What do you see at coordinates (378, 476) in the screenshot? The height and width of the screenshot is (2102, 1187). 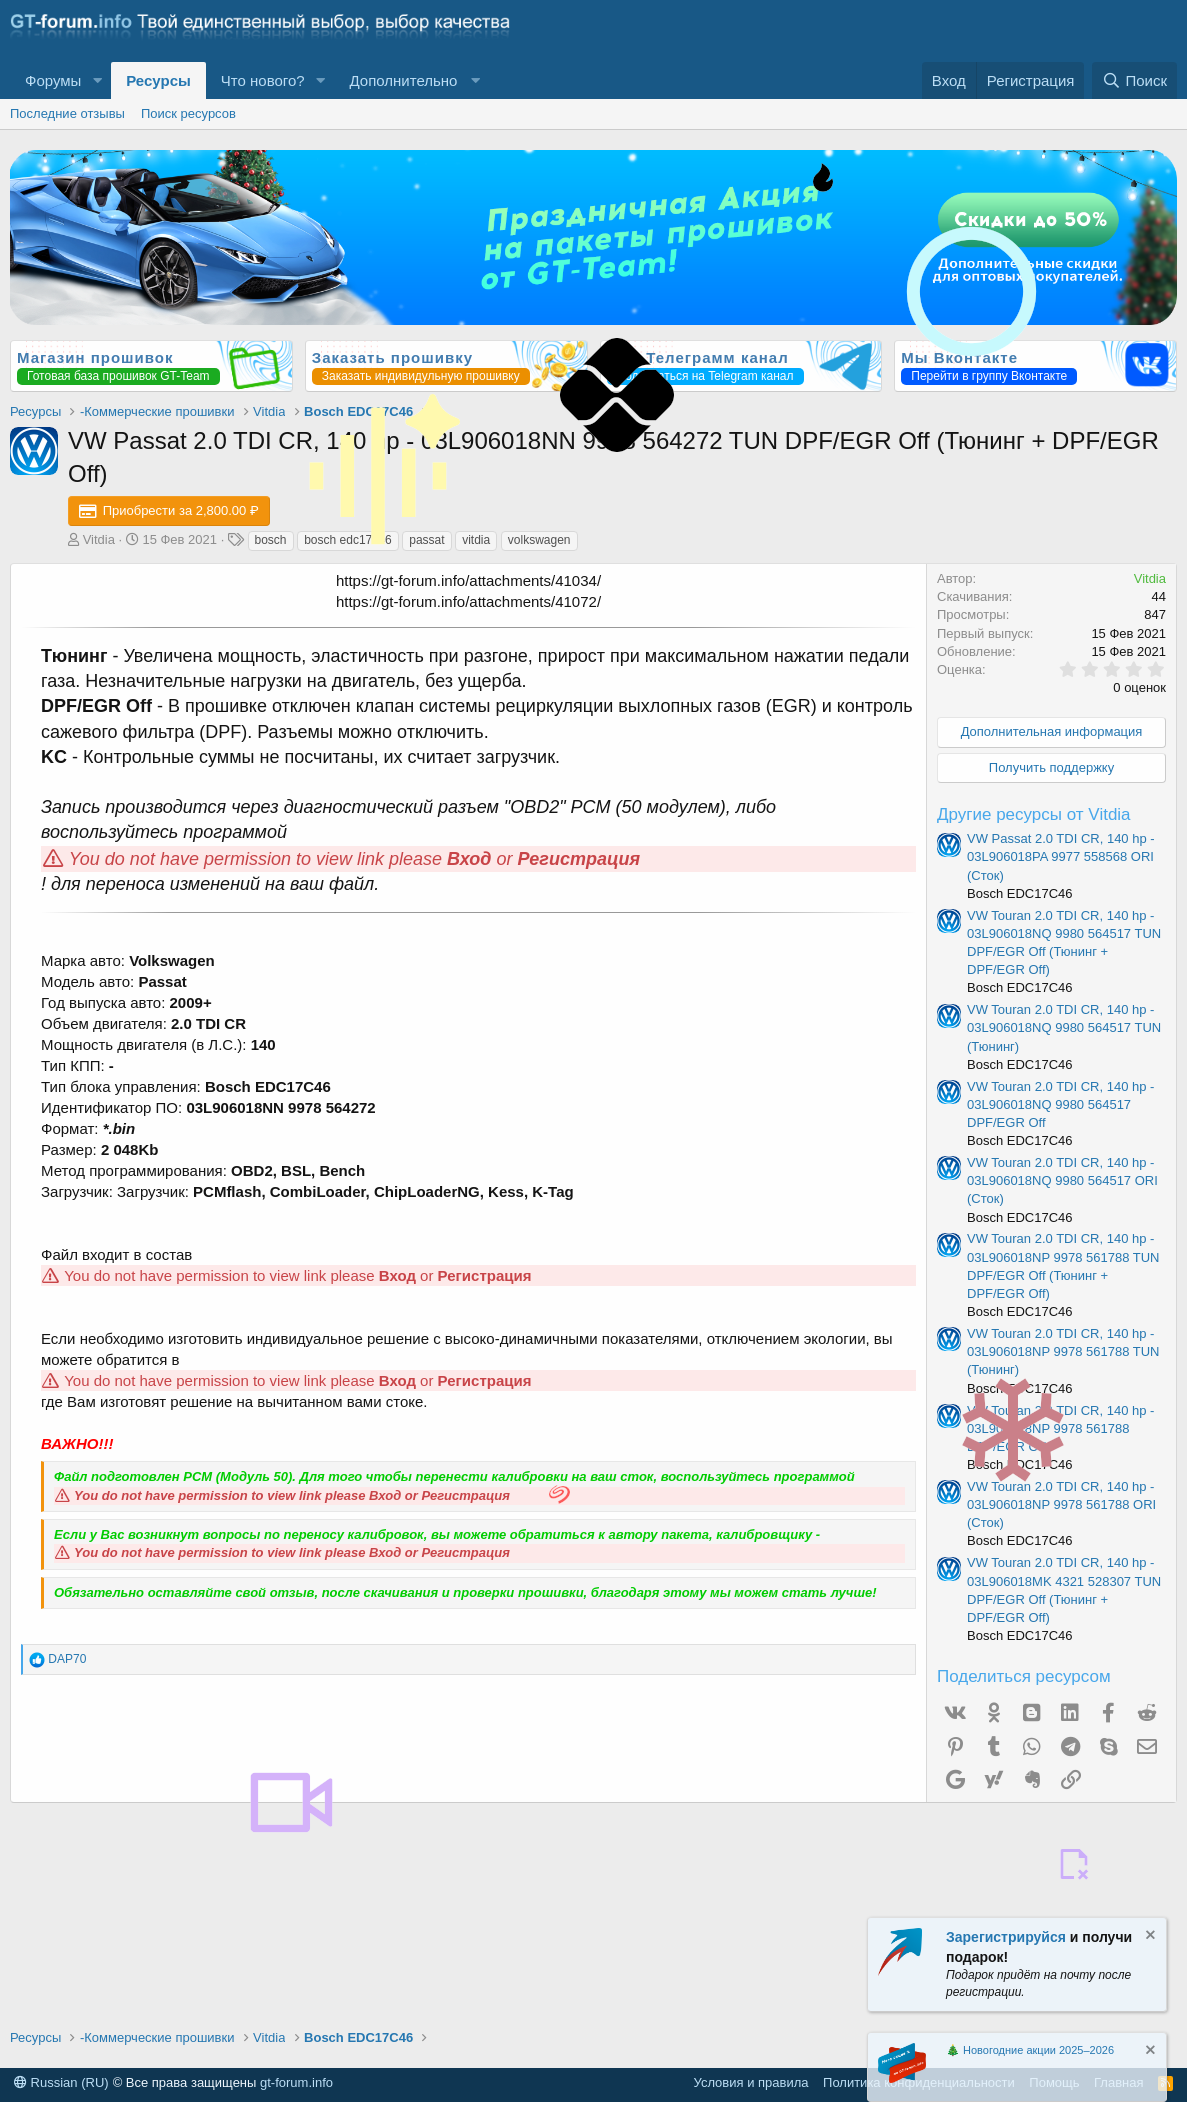 I see `activate AI voice assistant` at bounding box center [378, 476].